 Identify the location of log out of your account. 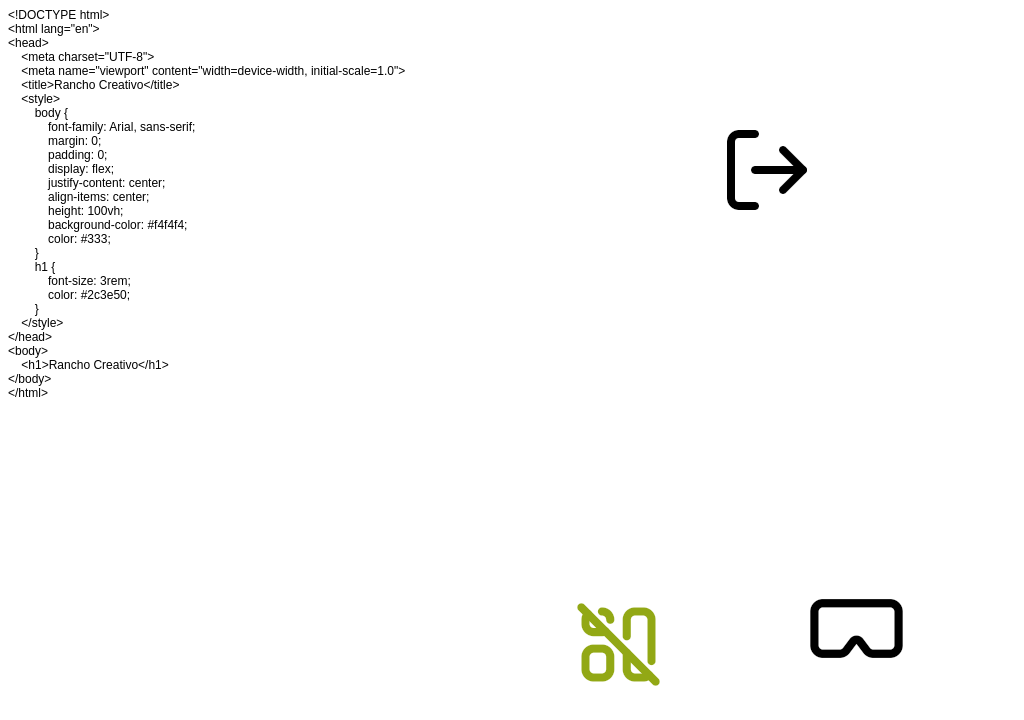
(767, 170).